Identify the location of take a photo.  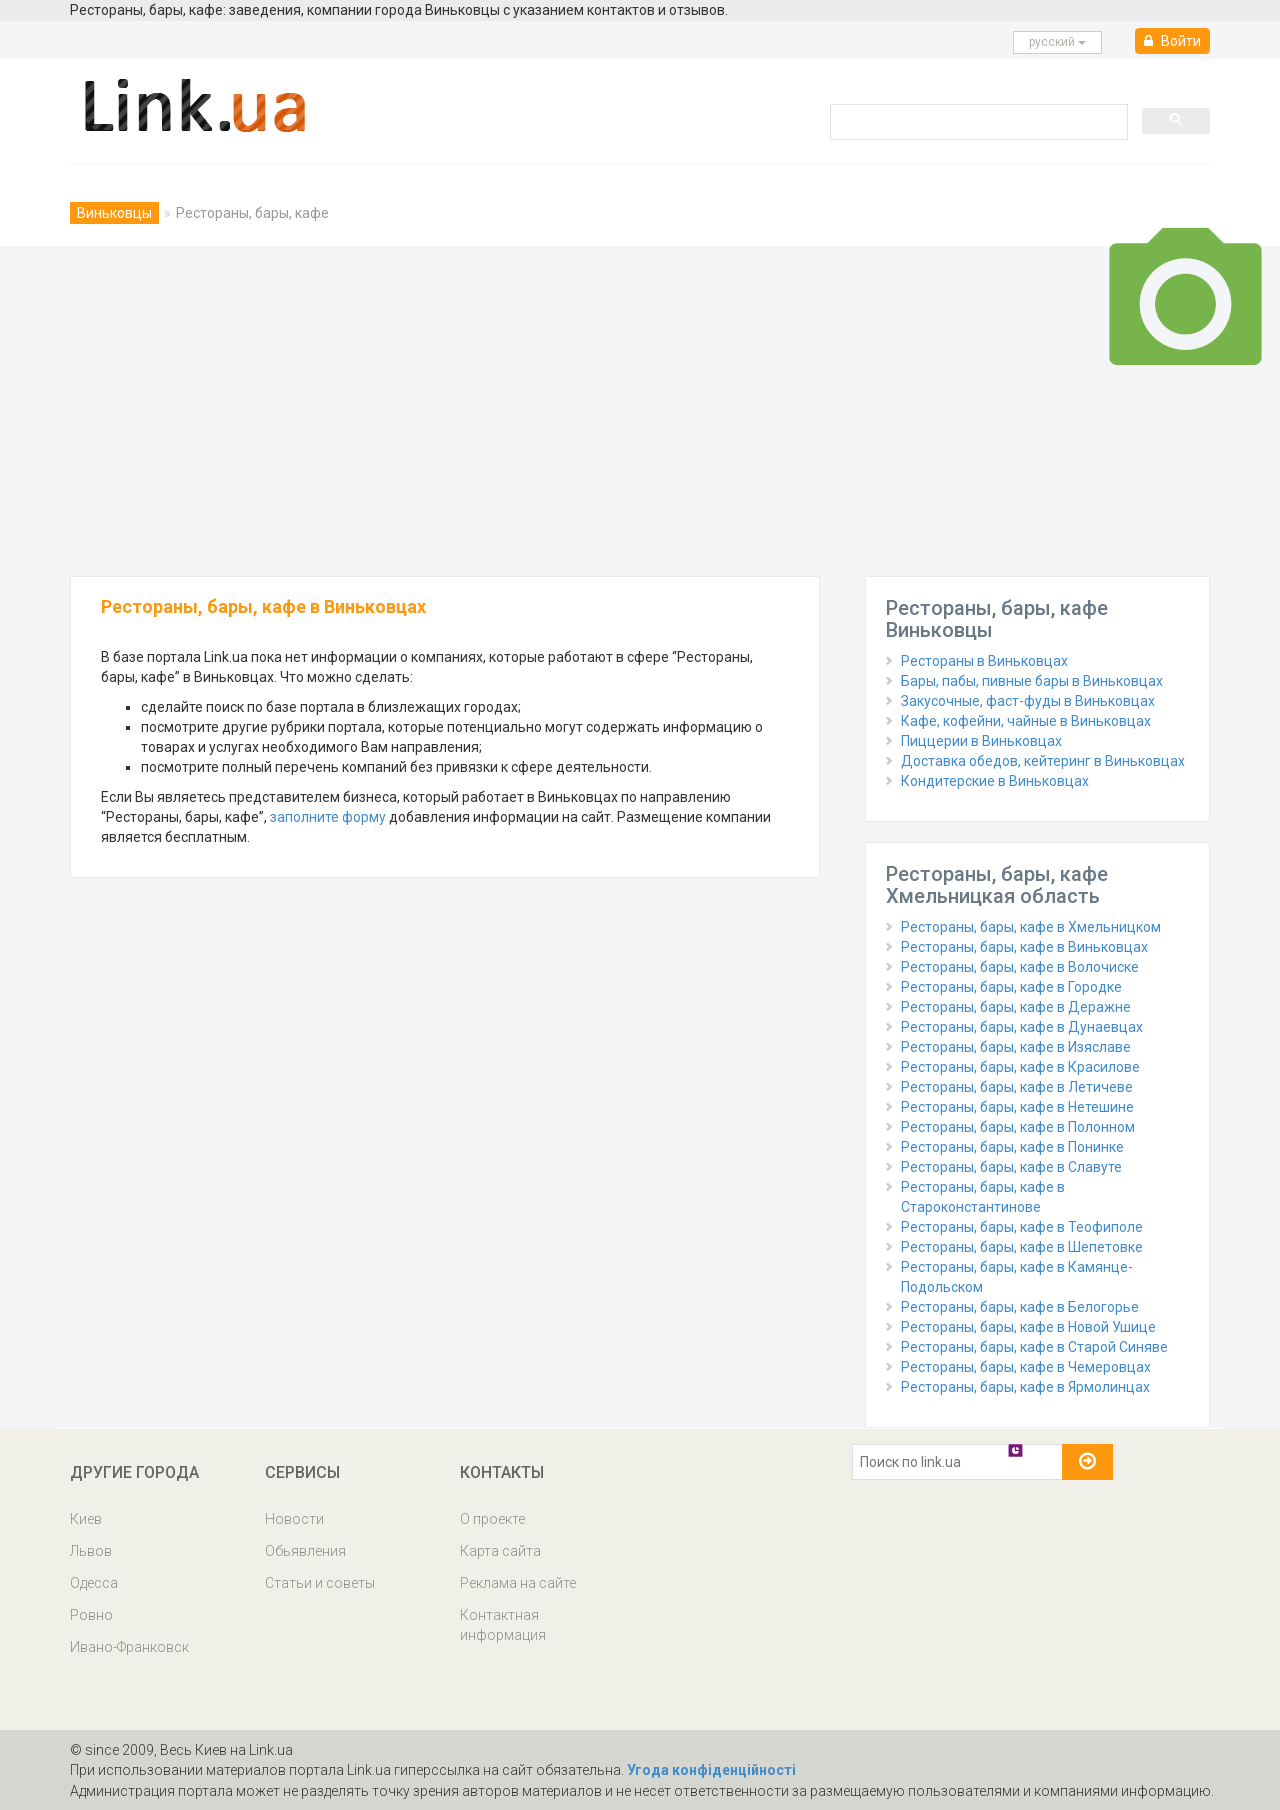
(1185, 296).